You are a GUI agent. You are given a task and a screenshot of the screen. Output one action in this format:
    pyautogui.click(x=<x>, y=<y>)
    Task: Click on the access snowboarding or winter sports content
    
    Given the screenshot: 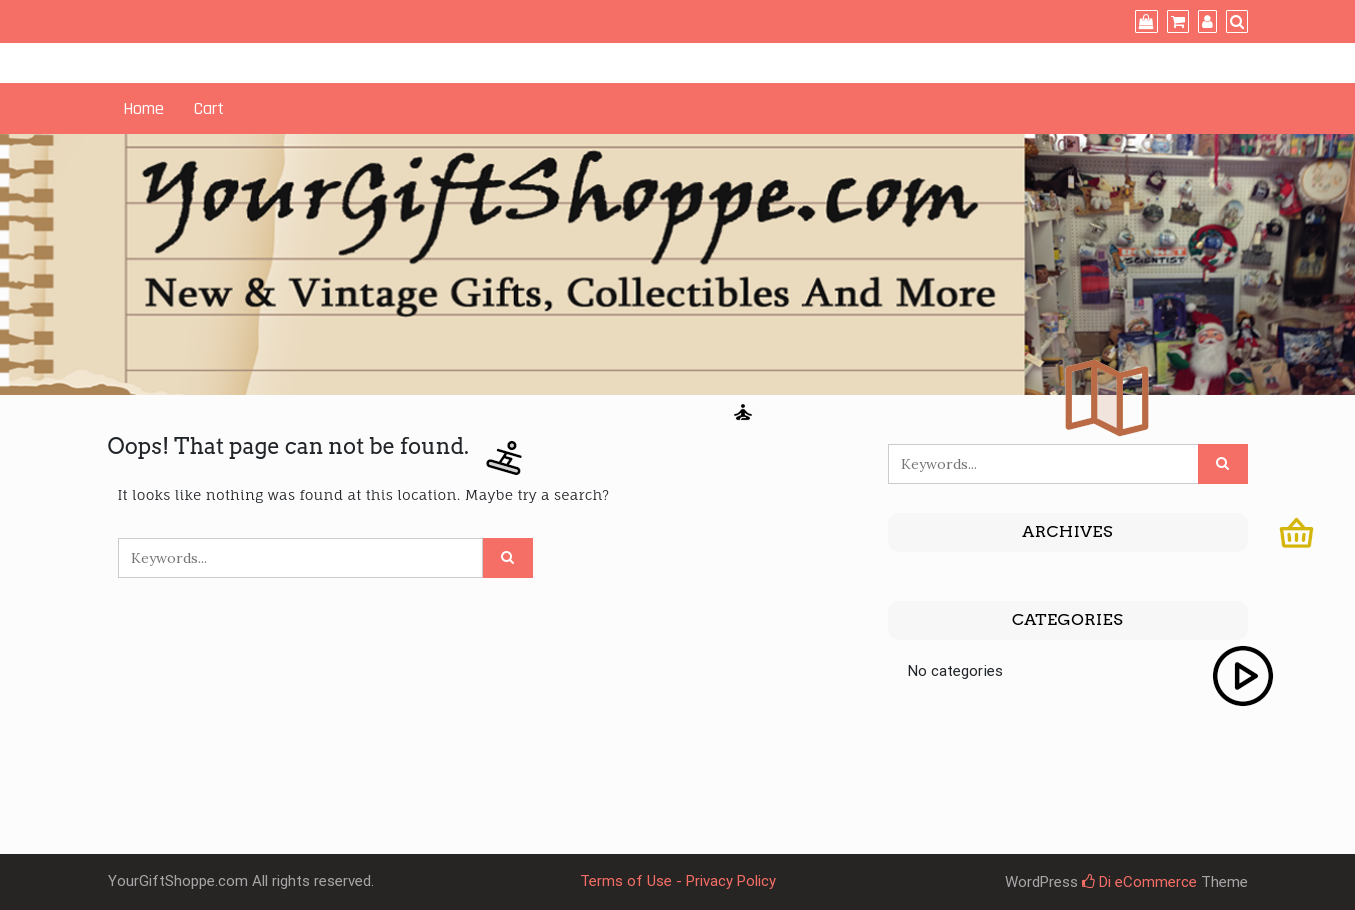 What is the action you would take?
    pyautogui.click(x=506, y=458)
    